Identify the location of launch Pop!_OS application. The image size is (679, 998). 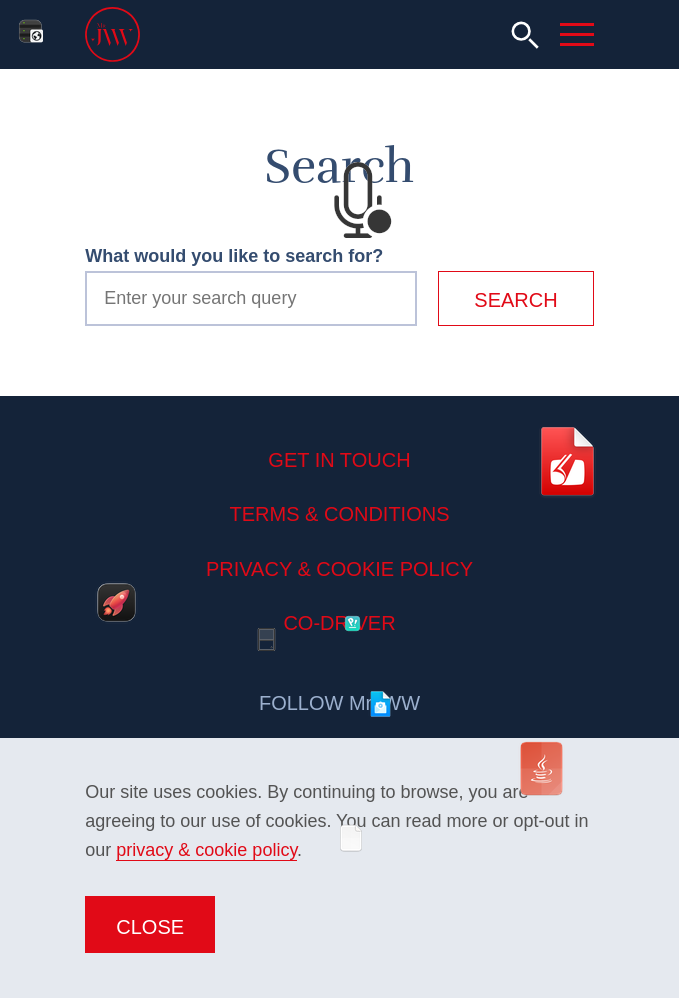
(352, 623).